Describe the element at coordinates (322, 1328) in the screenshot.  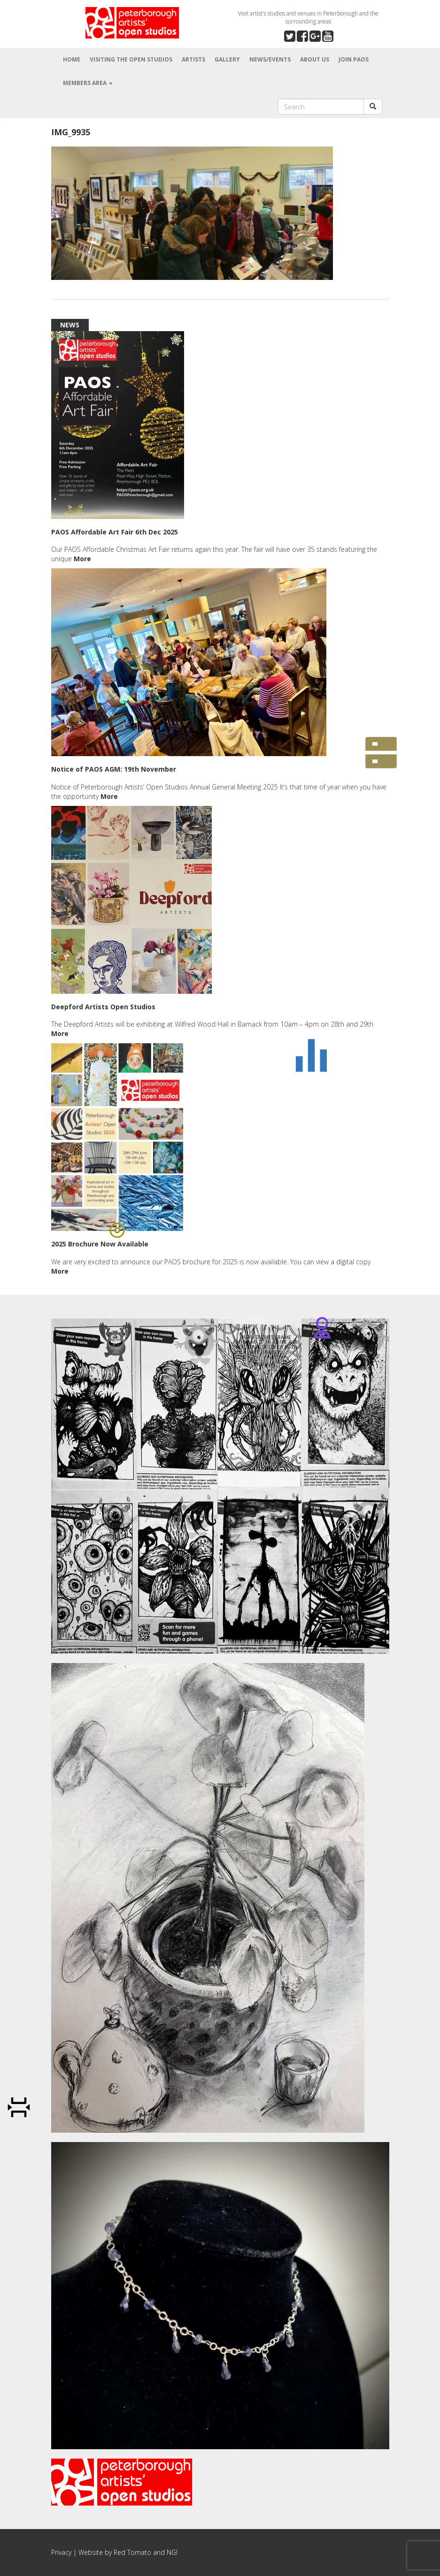
I see `view your profile` at that location.